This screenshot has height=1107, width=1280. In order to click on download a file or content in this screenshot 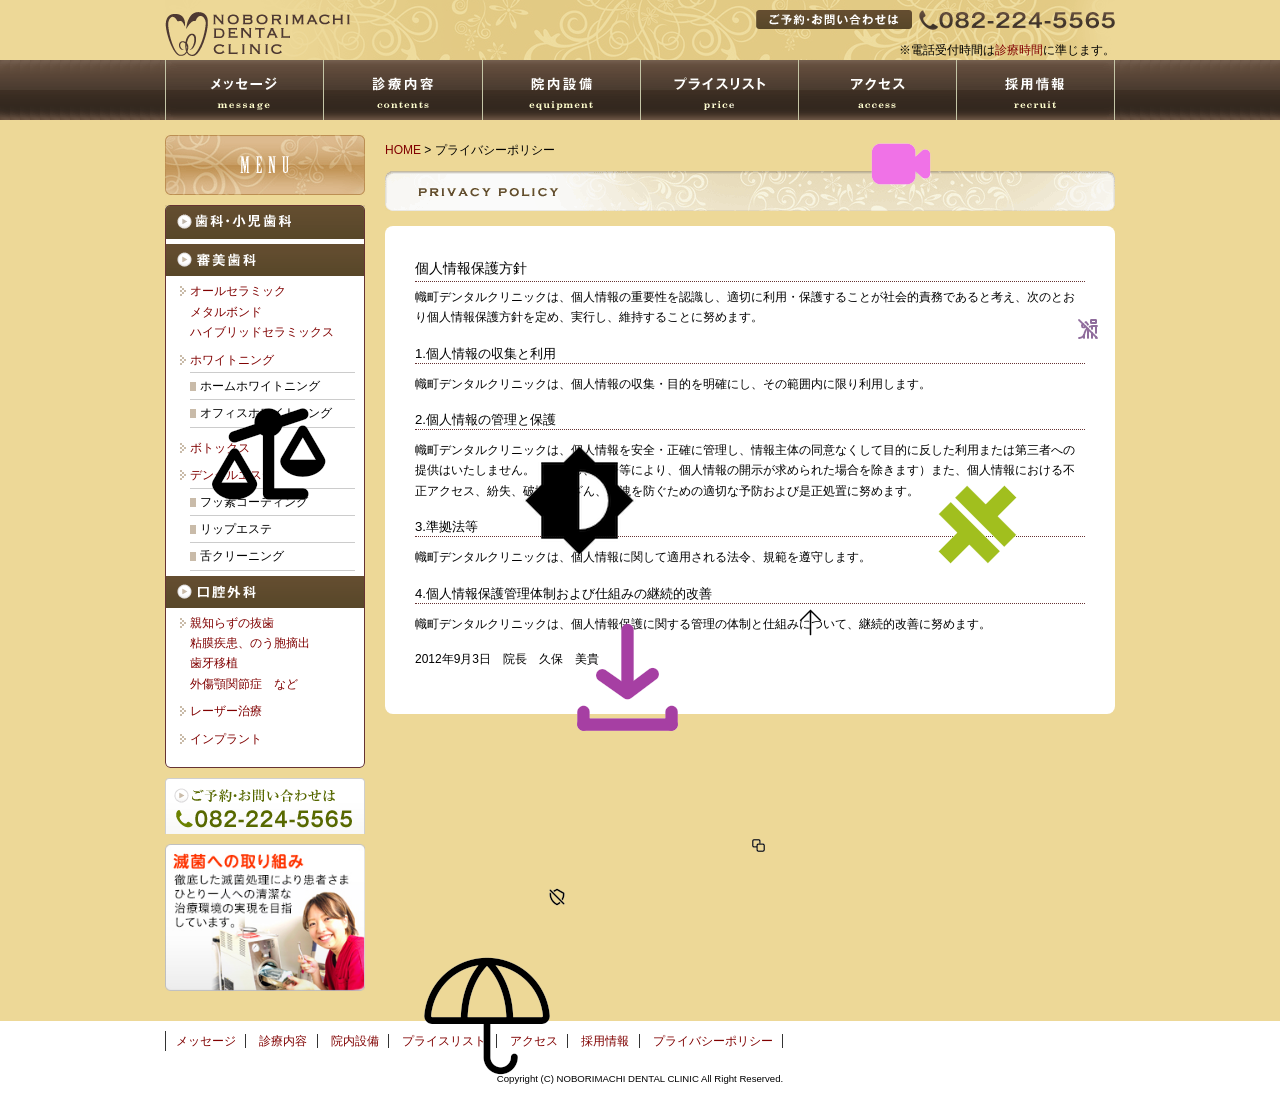, I will do `click(627, 680)`.